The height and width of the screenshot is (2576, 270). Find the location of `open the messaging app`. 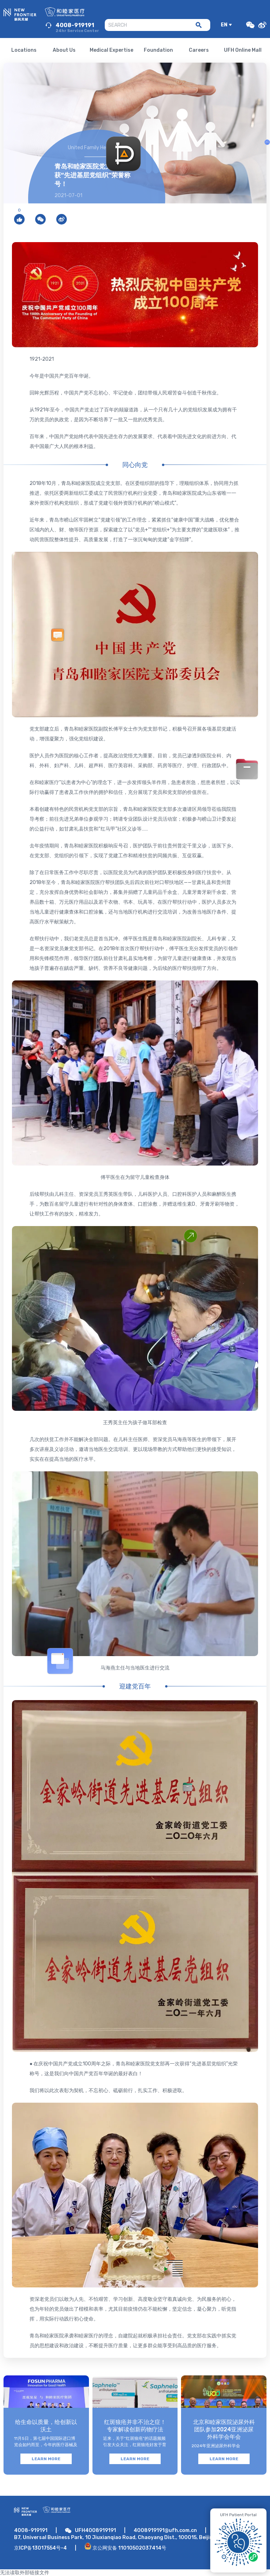

open the messaging app is located at coordinates (58, 635).